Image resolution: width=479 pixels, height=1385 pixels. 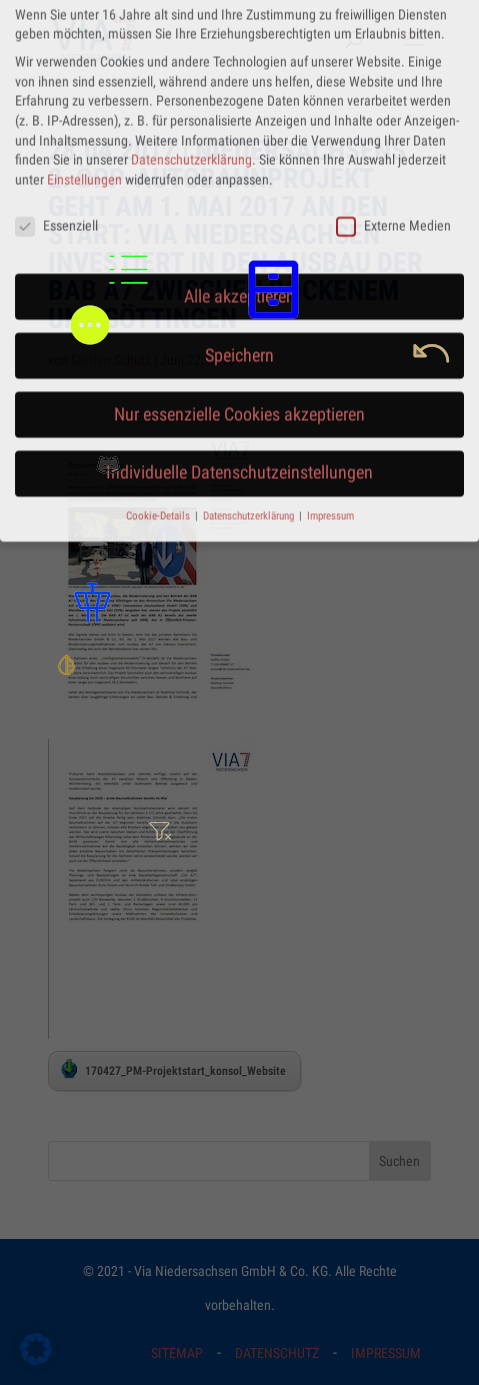 What do you see at coordinates (273, 289) in the screenshot?
I see `browse furniture or home decor items` at bounding box center [273, 289].